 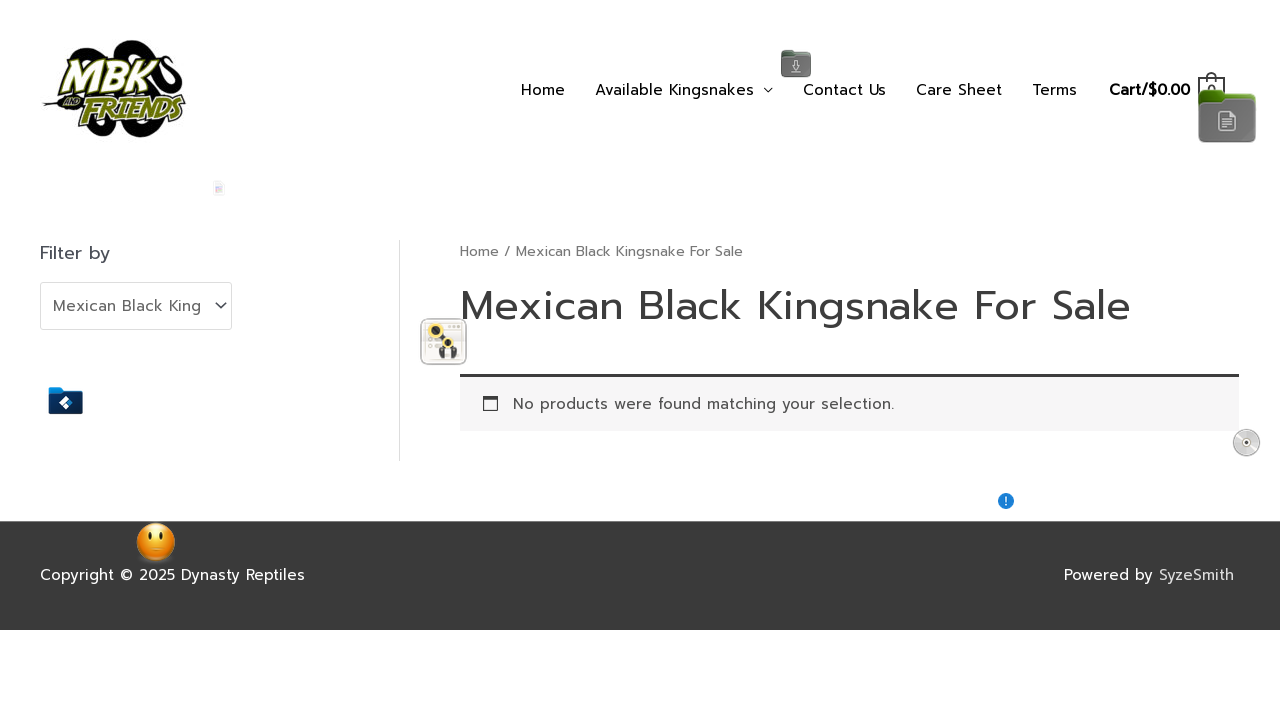 I want to click on open your documents folder, so click(x=1227, y=116).